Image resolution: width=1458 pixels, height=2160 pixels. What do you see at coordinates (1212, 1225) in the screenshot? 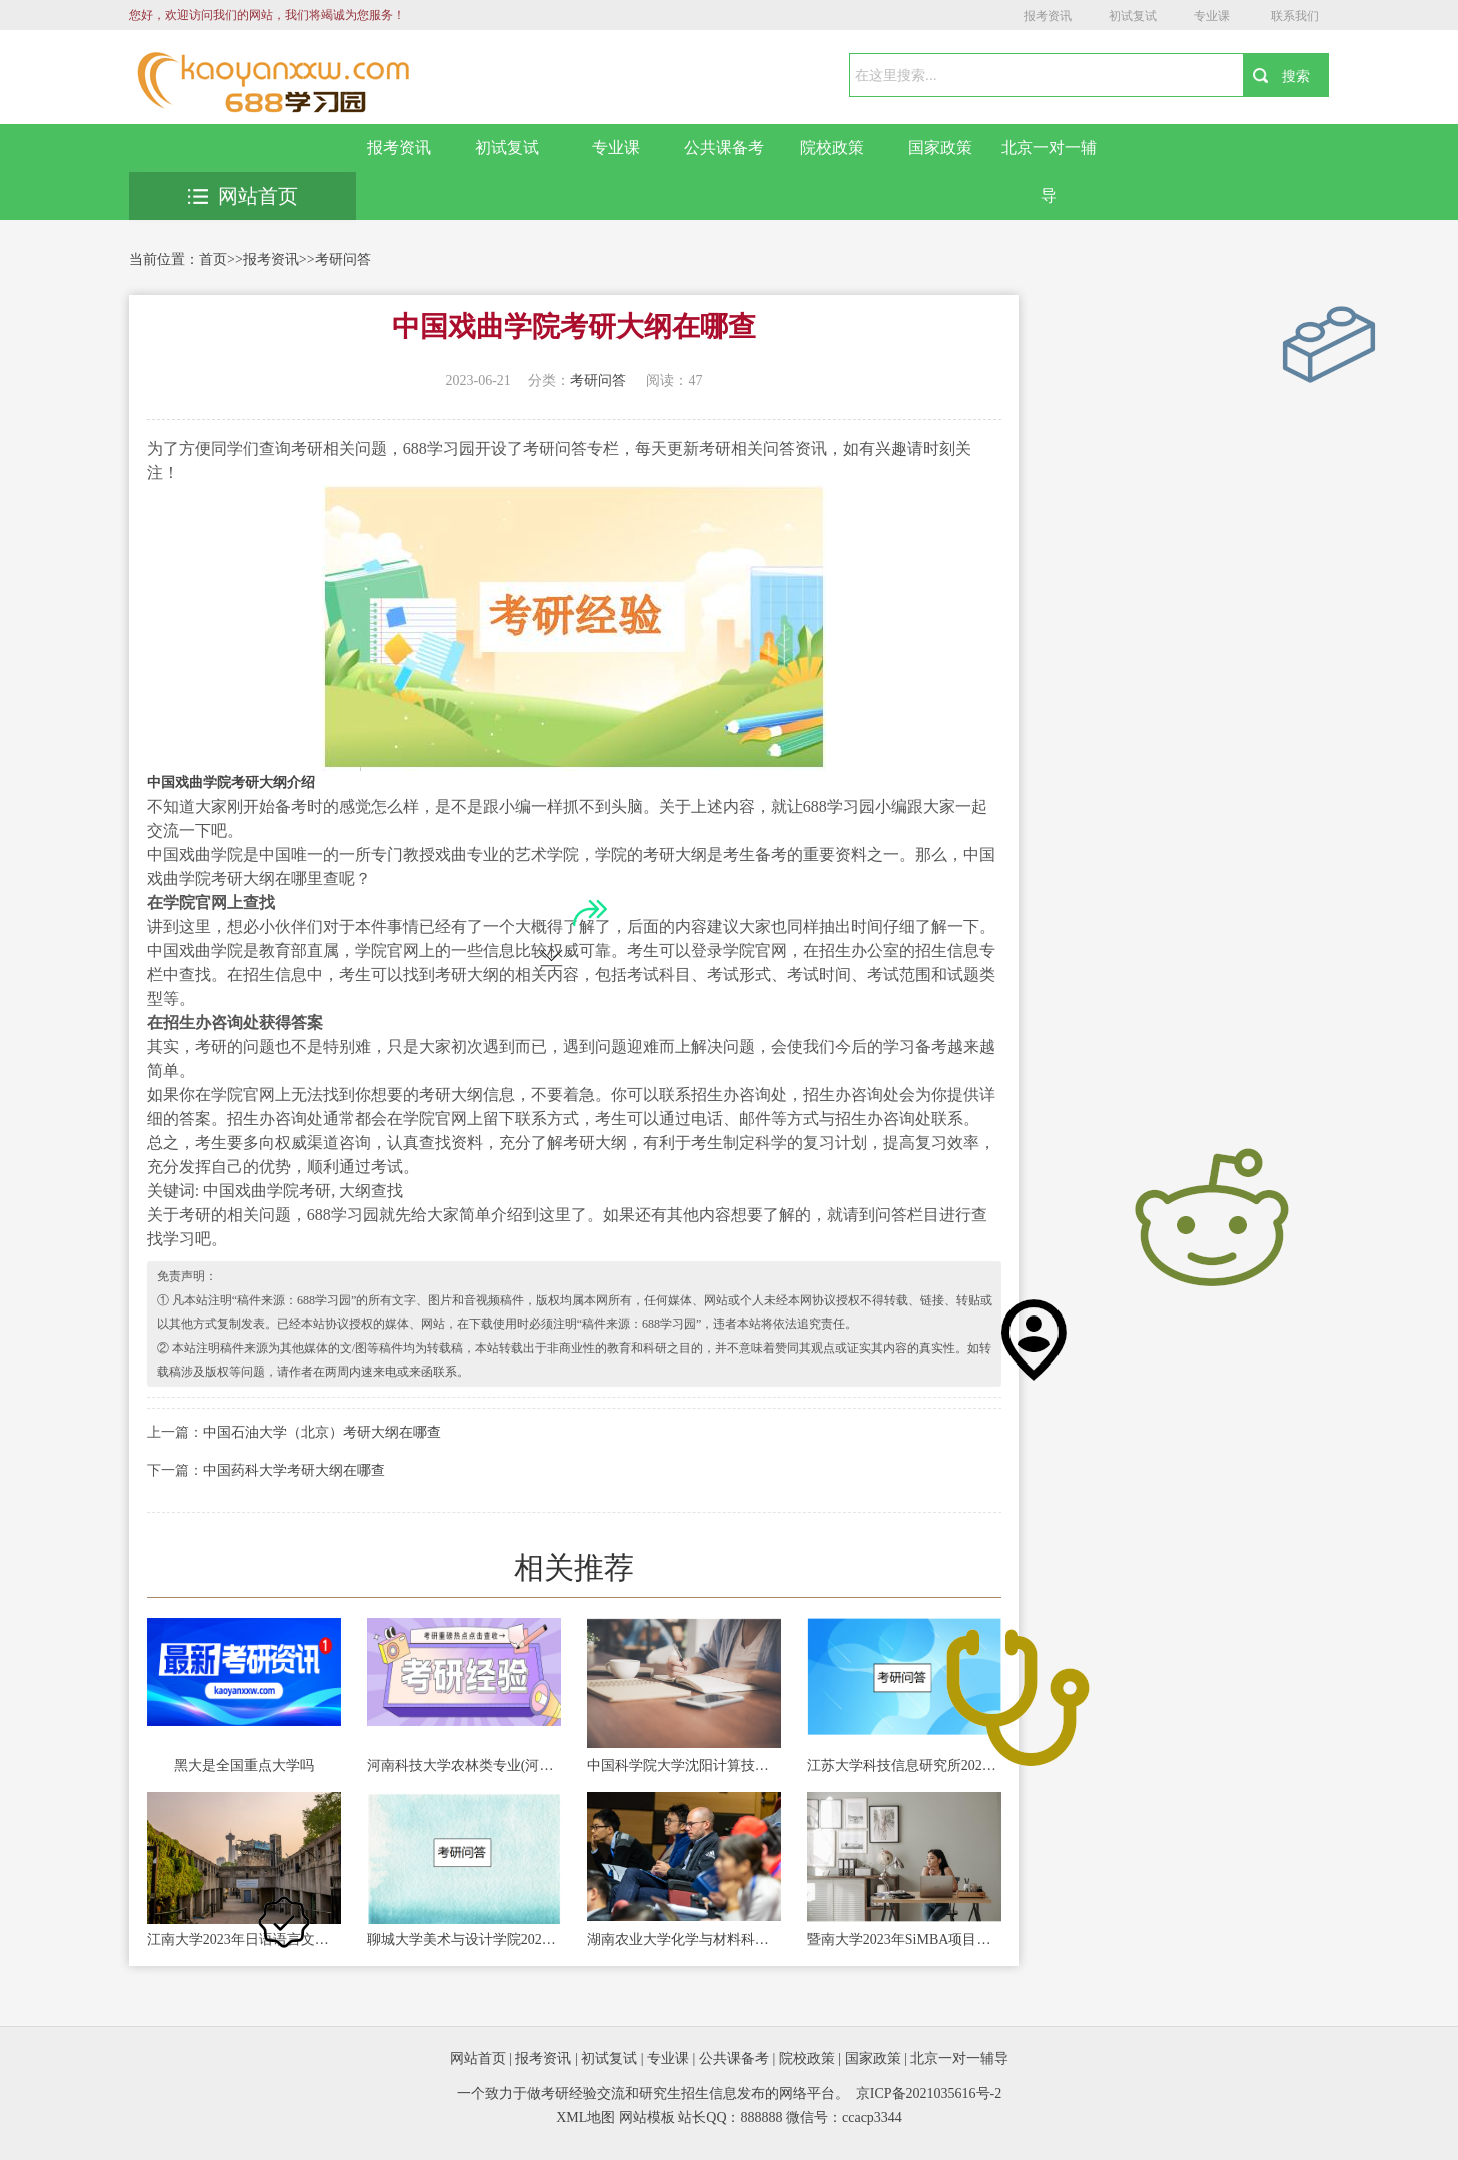
I see `open the Reddit app` at bounding box center [1212, 1225].